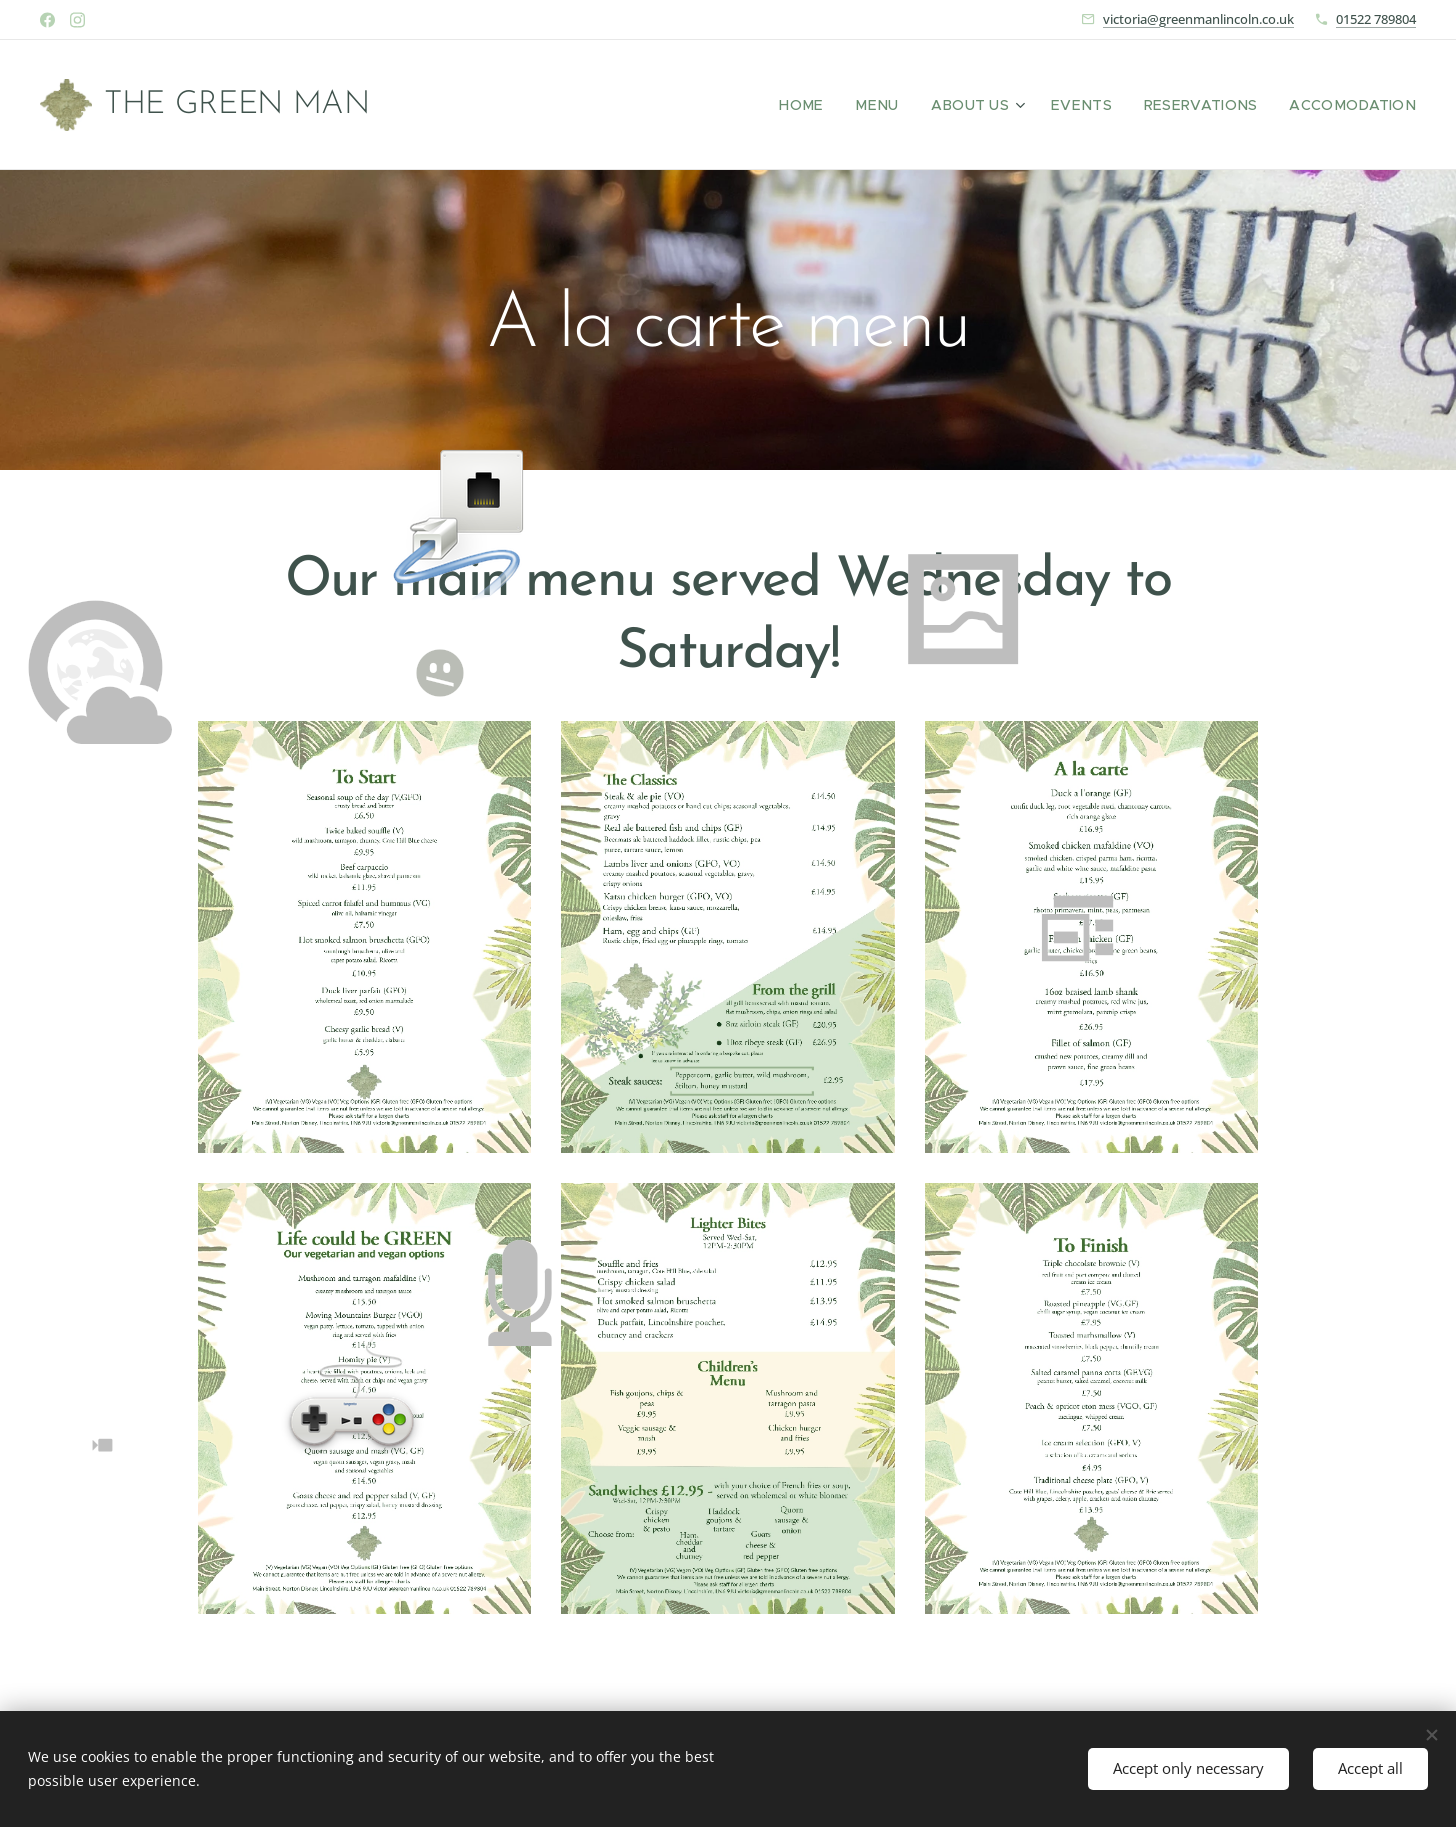 Image resolution: width=1456 pixels, height=1827 pixels. I want to click on generic image file type indicator, so click(963, 609).